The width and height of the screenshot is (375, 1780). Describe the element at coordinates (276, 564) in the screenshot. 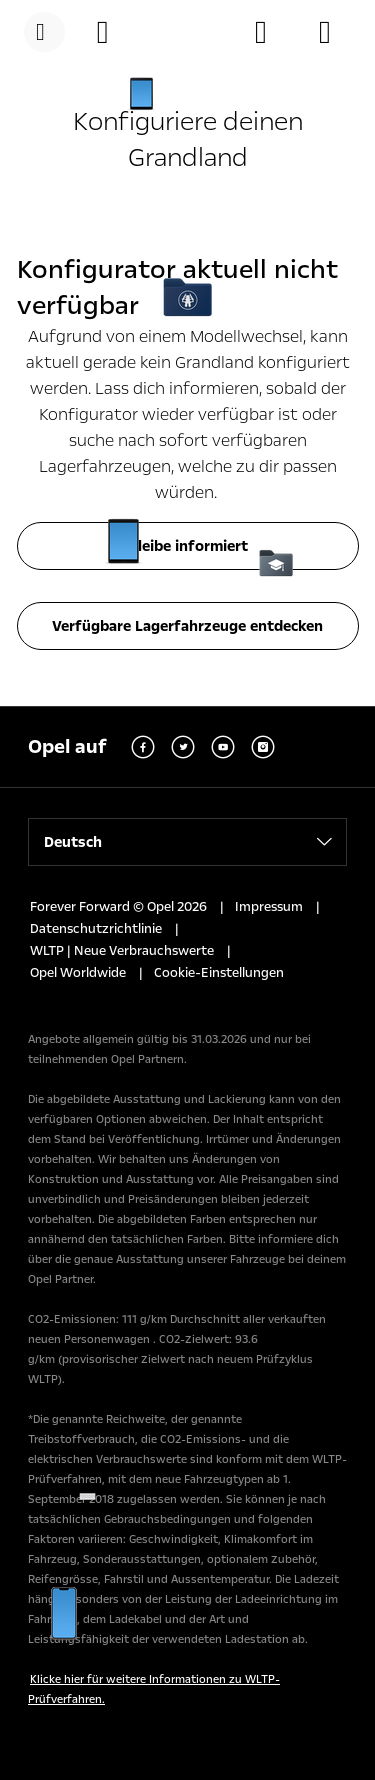

I see `open education or coursework folder` at that location.